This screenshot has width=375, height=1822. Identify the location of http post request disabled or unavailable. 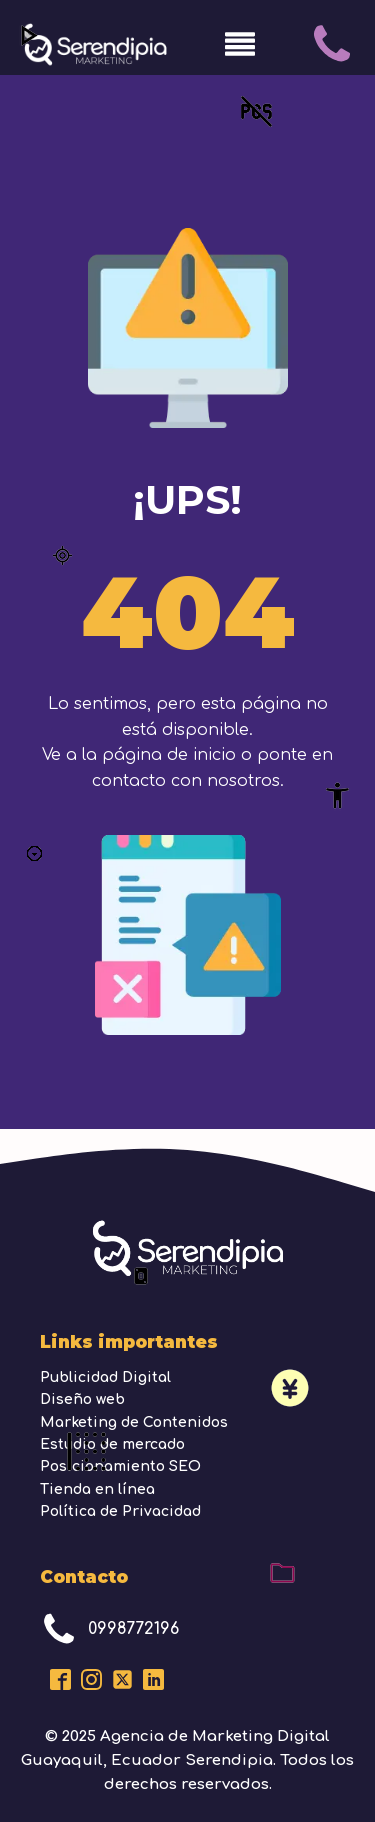
(256, 111).